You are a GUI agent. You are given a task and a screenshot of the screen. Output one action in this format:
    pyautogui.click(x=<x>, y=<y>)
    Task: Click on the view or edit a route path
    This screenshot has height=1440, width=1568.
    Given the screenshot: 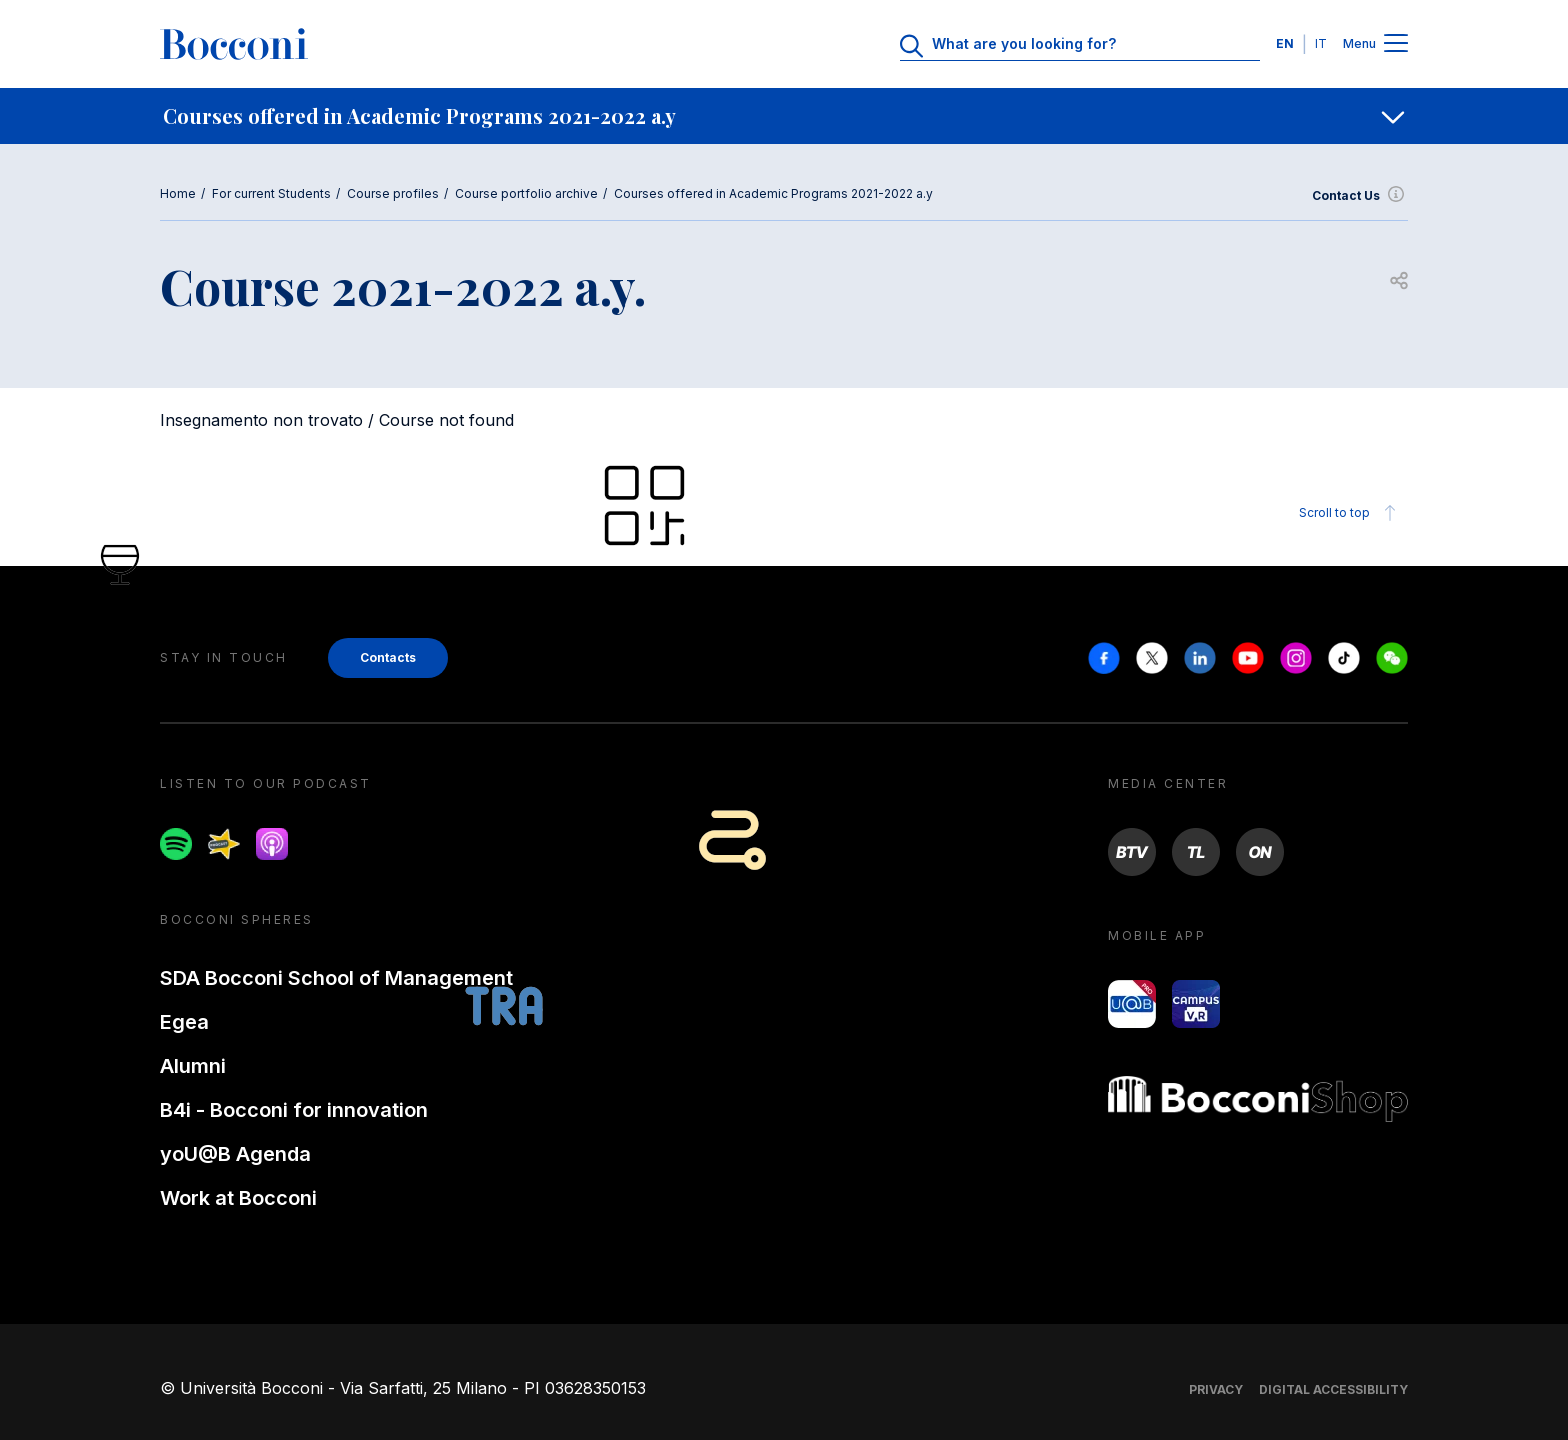 What is the action you would take?
    pyautogui.click(x=732, y=836)
    